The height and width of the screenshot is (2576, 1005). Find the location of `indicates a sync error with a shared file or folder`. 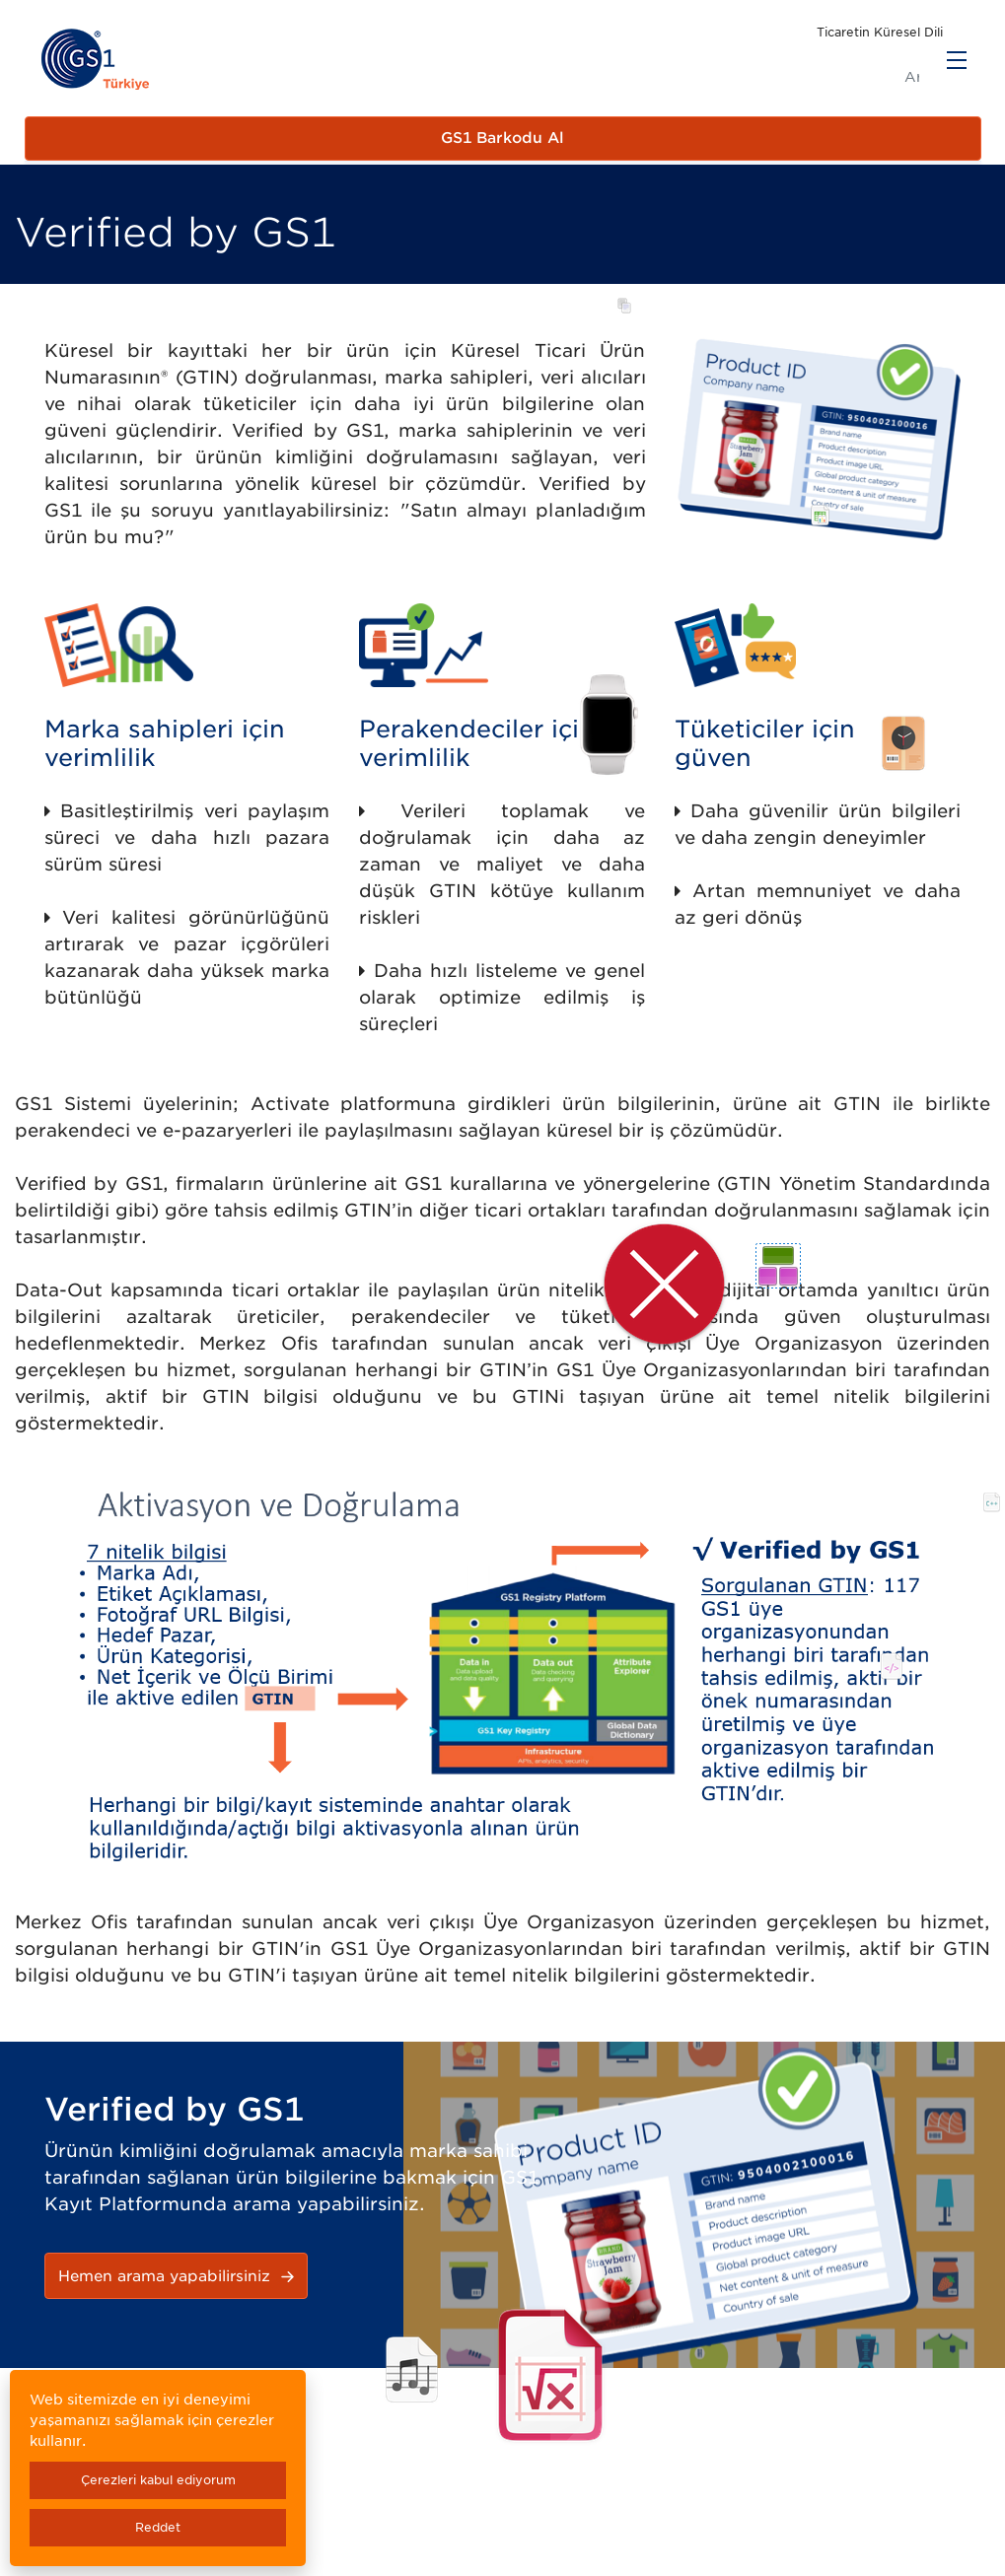

indicates a sync error with a shared file or folder is located at coordinates (664, 1284).